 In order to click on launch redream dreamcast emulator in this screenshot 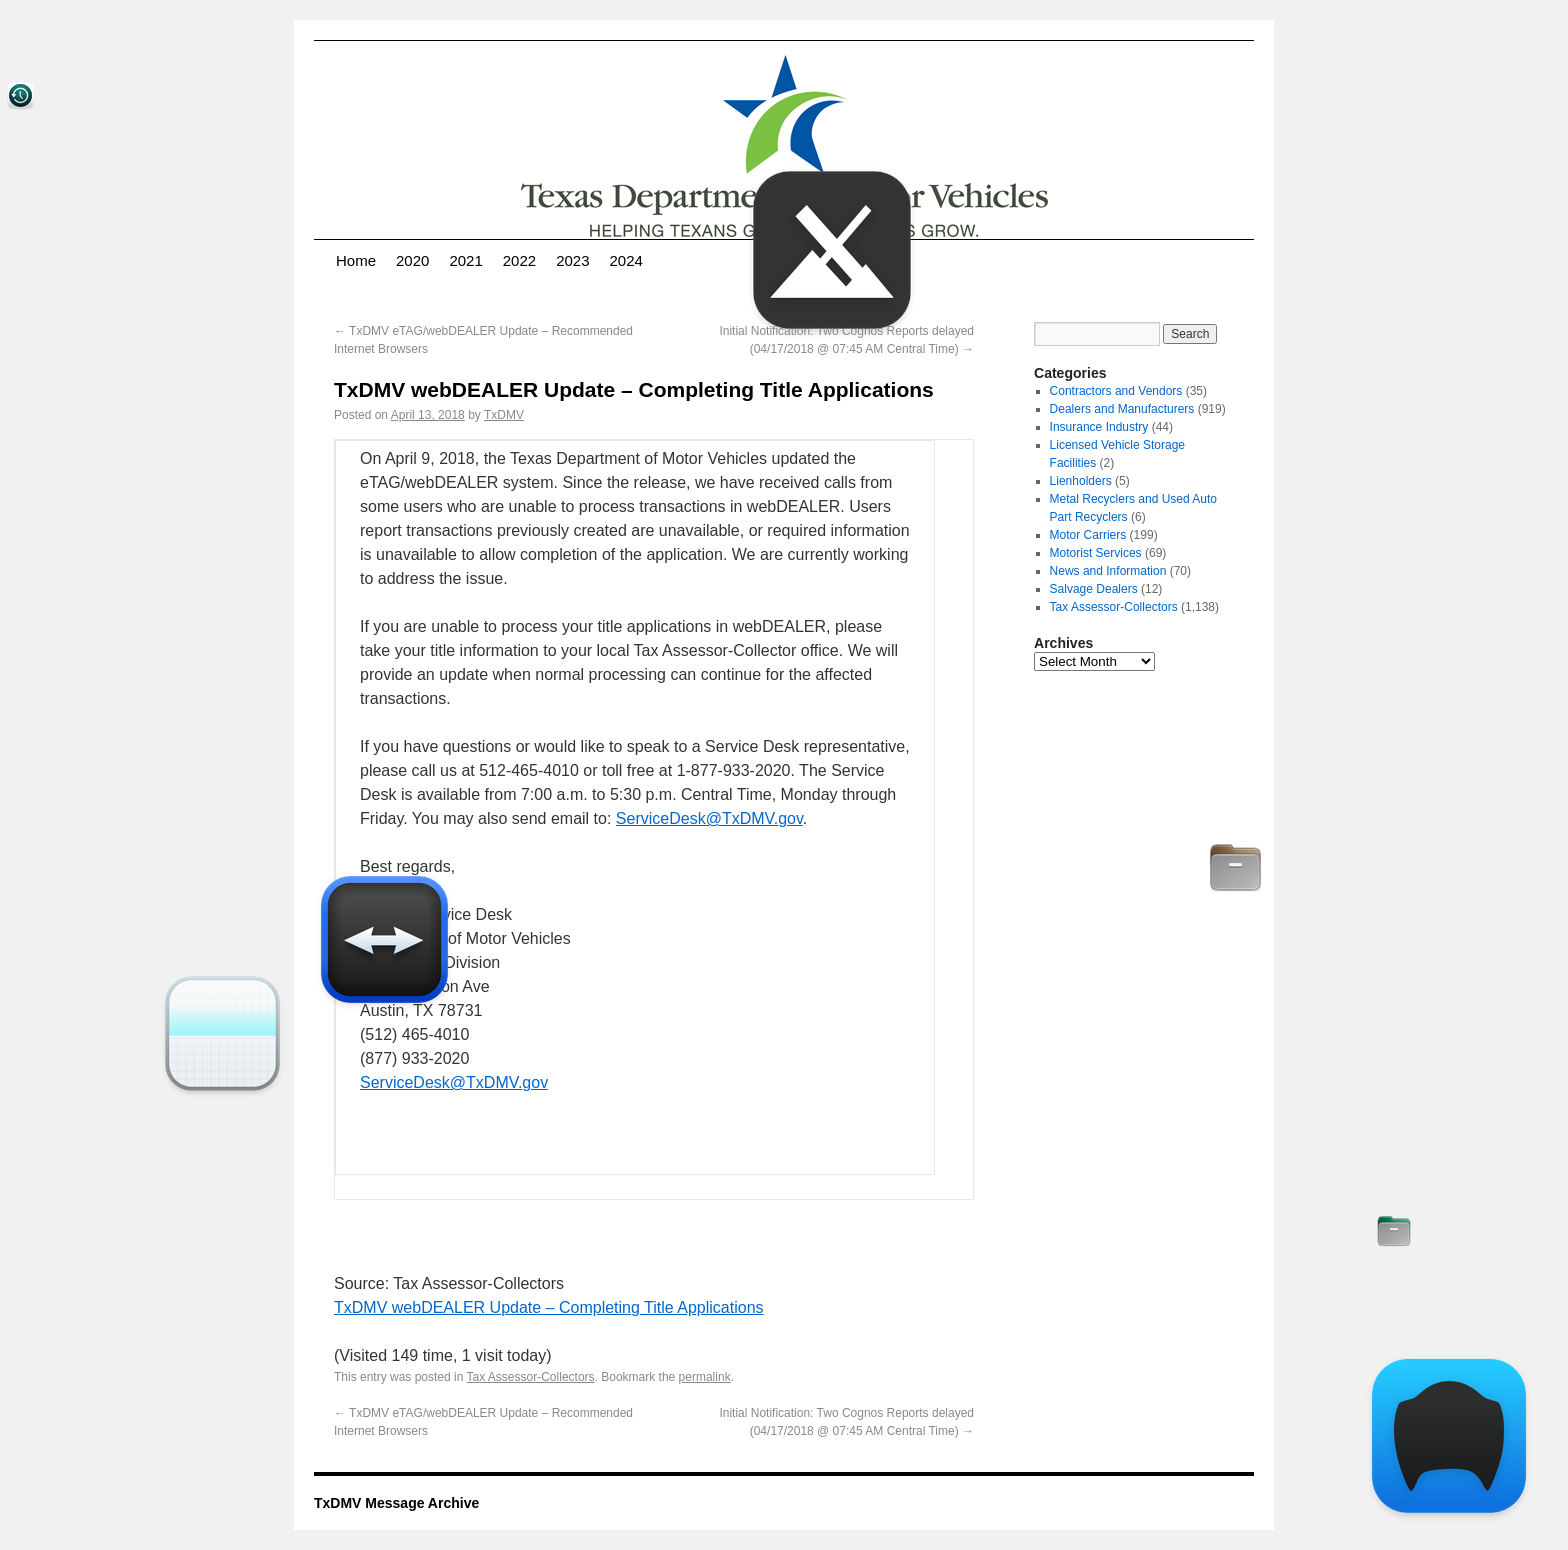, I will do `click(1449, 1436)`.